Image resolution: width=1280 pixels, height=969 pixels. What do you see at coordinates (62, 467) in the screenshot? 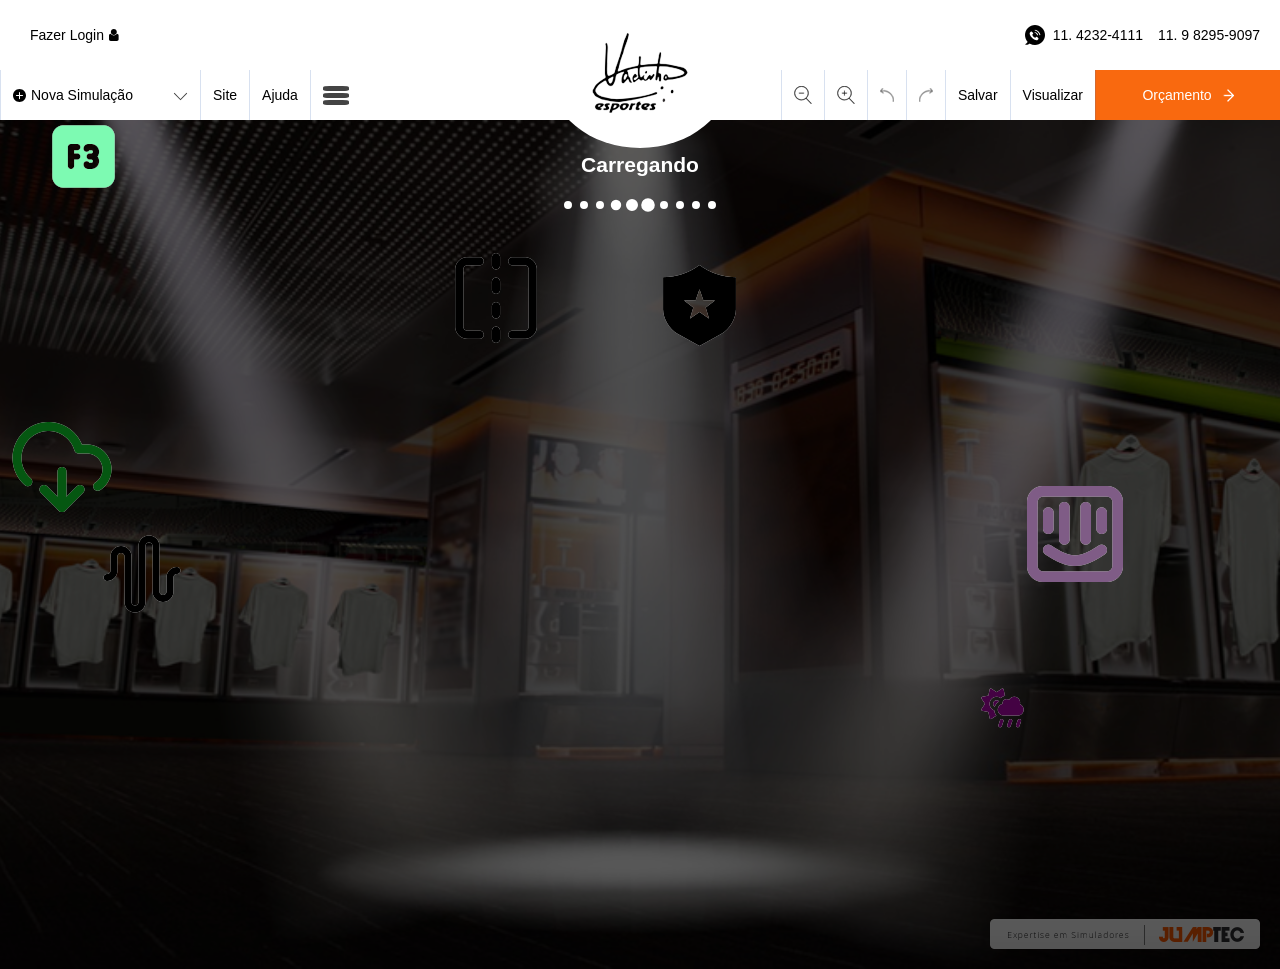
I see `download file from cloud storage` at bounding box center [62, 467].